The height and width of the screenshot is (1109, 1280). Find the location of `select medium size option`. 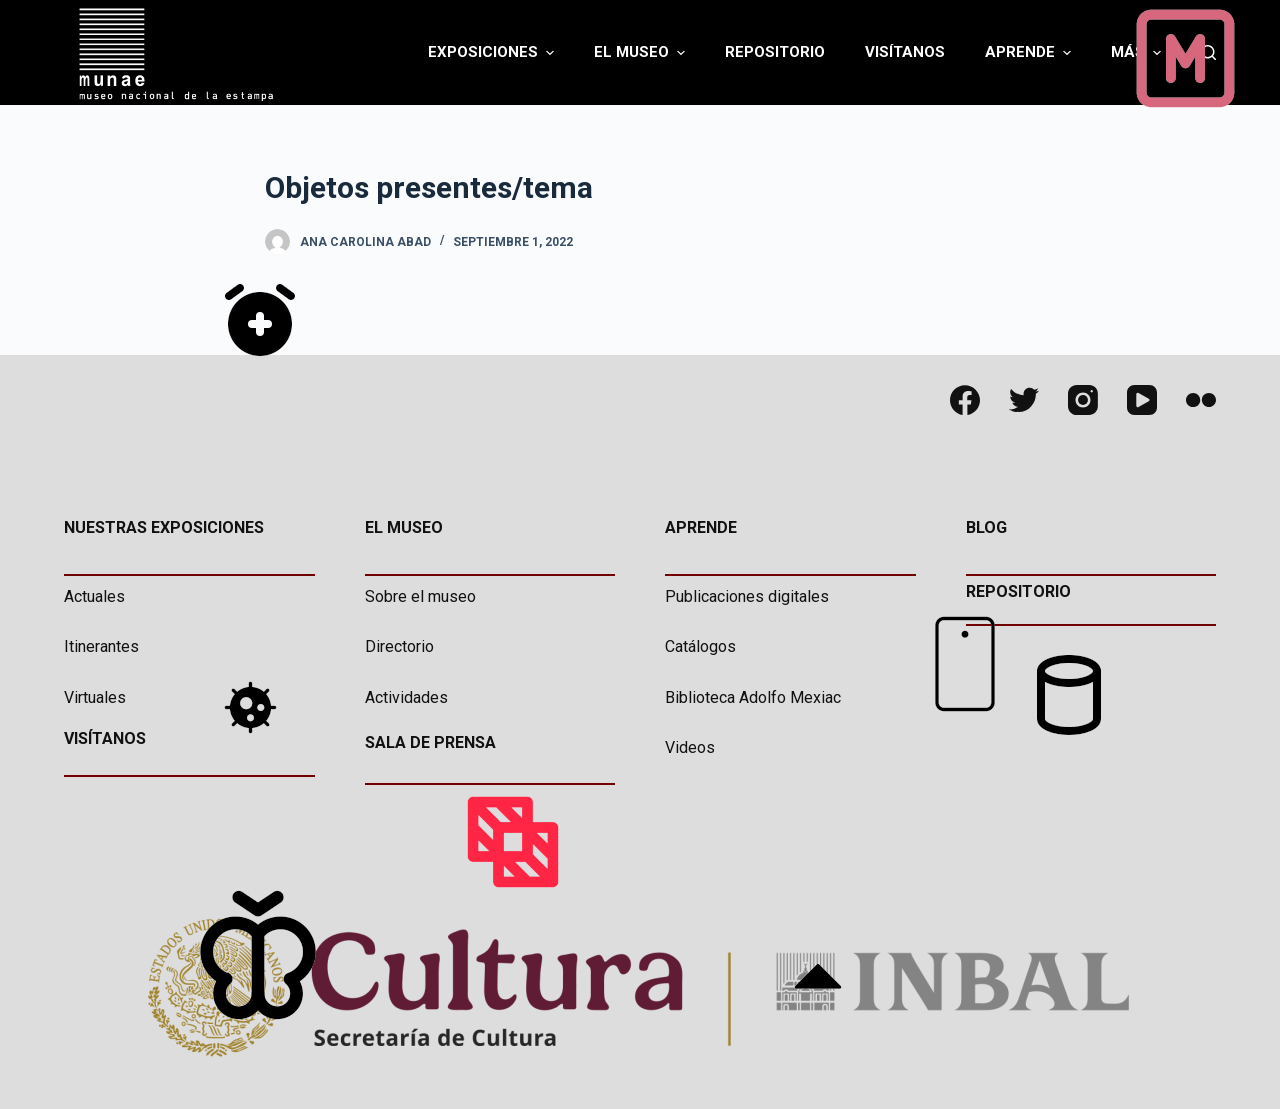

select medium size option is located at coordinates (1185, 58).